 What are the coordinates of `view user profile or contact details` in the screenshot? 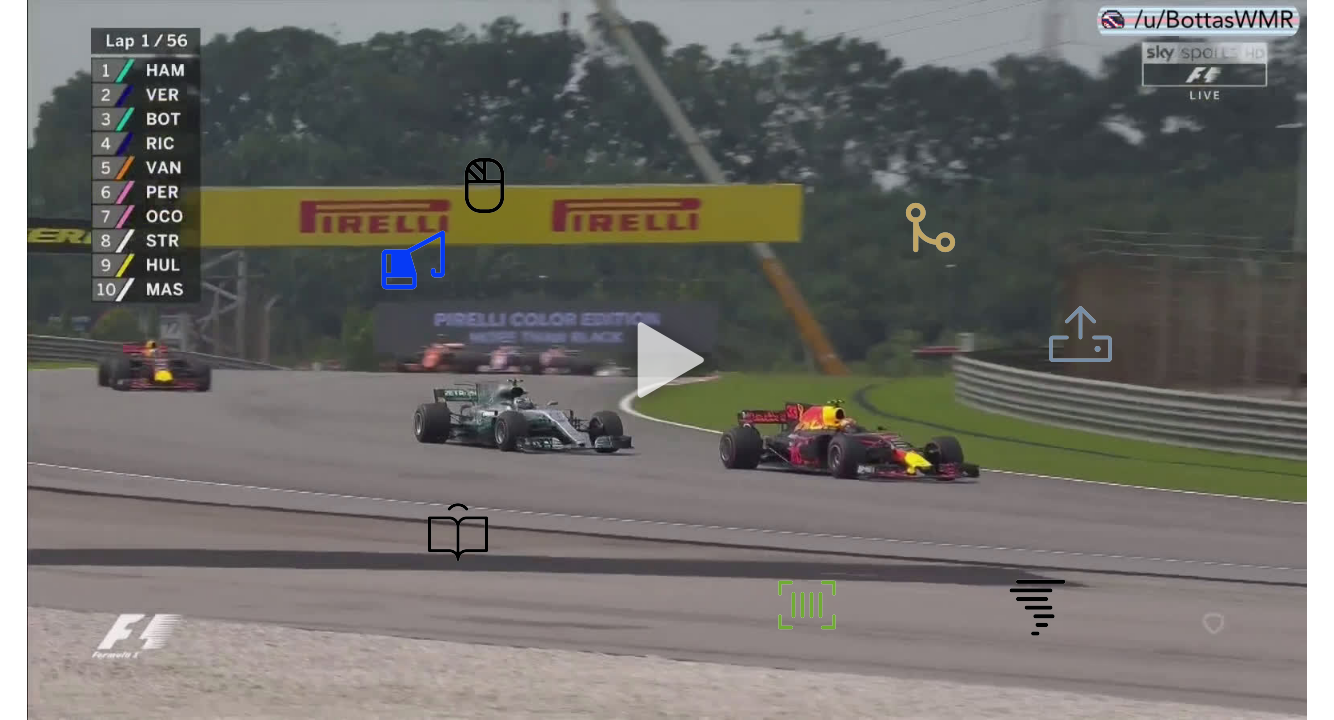 It's located at (458, 531).